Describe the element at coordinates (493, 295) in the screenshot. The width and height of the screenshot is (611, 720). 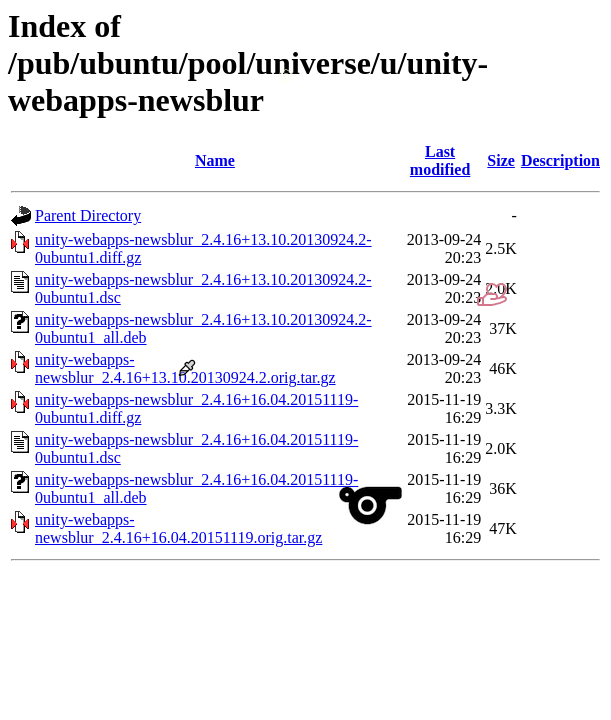
I see `donate or give to charity` at that location.